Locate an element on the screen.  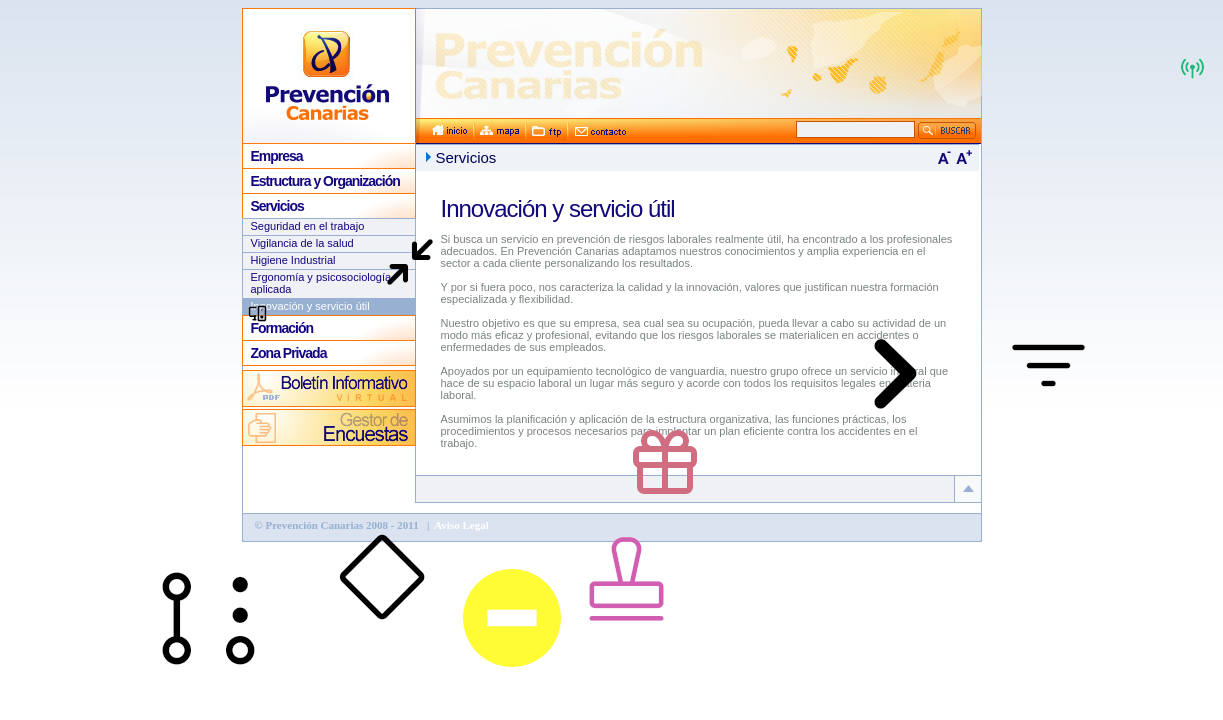
access denied or blocked action is located at coordinates (512, 618).